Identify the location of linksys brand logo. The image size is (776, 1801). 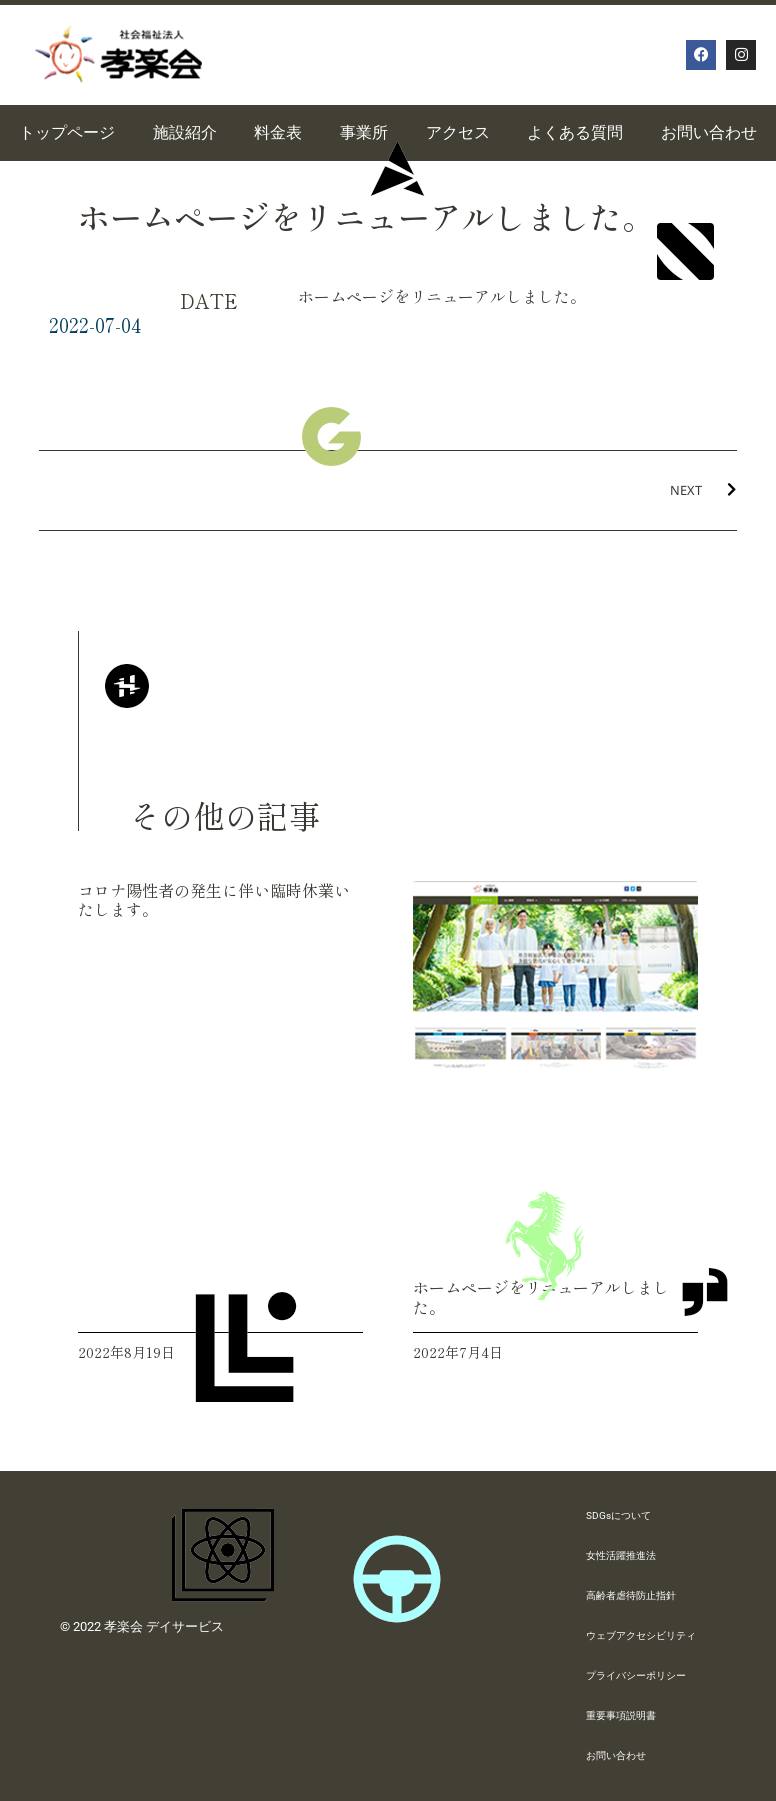
(246, 1347).